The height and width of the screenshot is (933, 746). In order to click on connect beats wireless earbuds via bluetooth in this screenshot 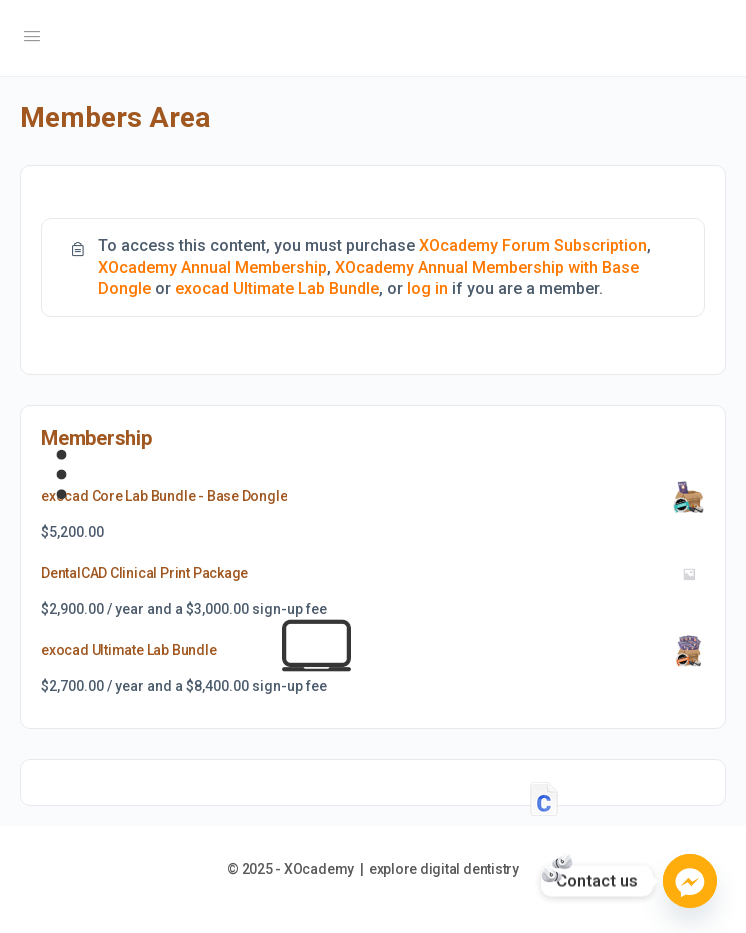, I will do `click(557, 868)`.